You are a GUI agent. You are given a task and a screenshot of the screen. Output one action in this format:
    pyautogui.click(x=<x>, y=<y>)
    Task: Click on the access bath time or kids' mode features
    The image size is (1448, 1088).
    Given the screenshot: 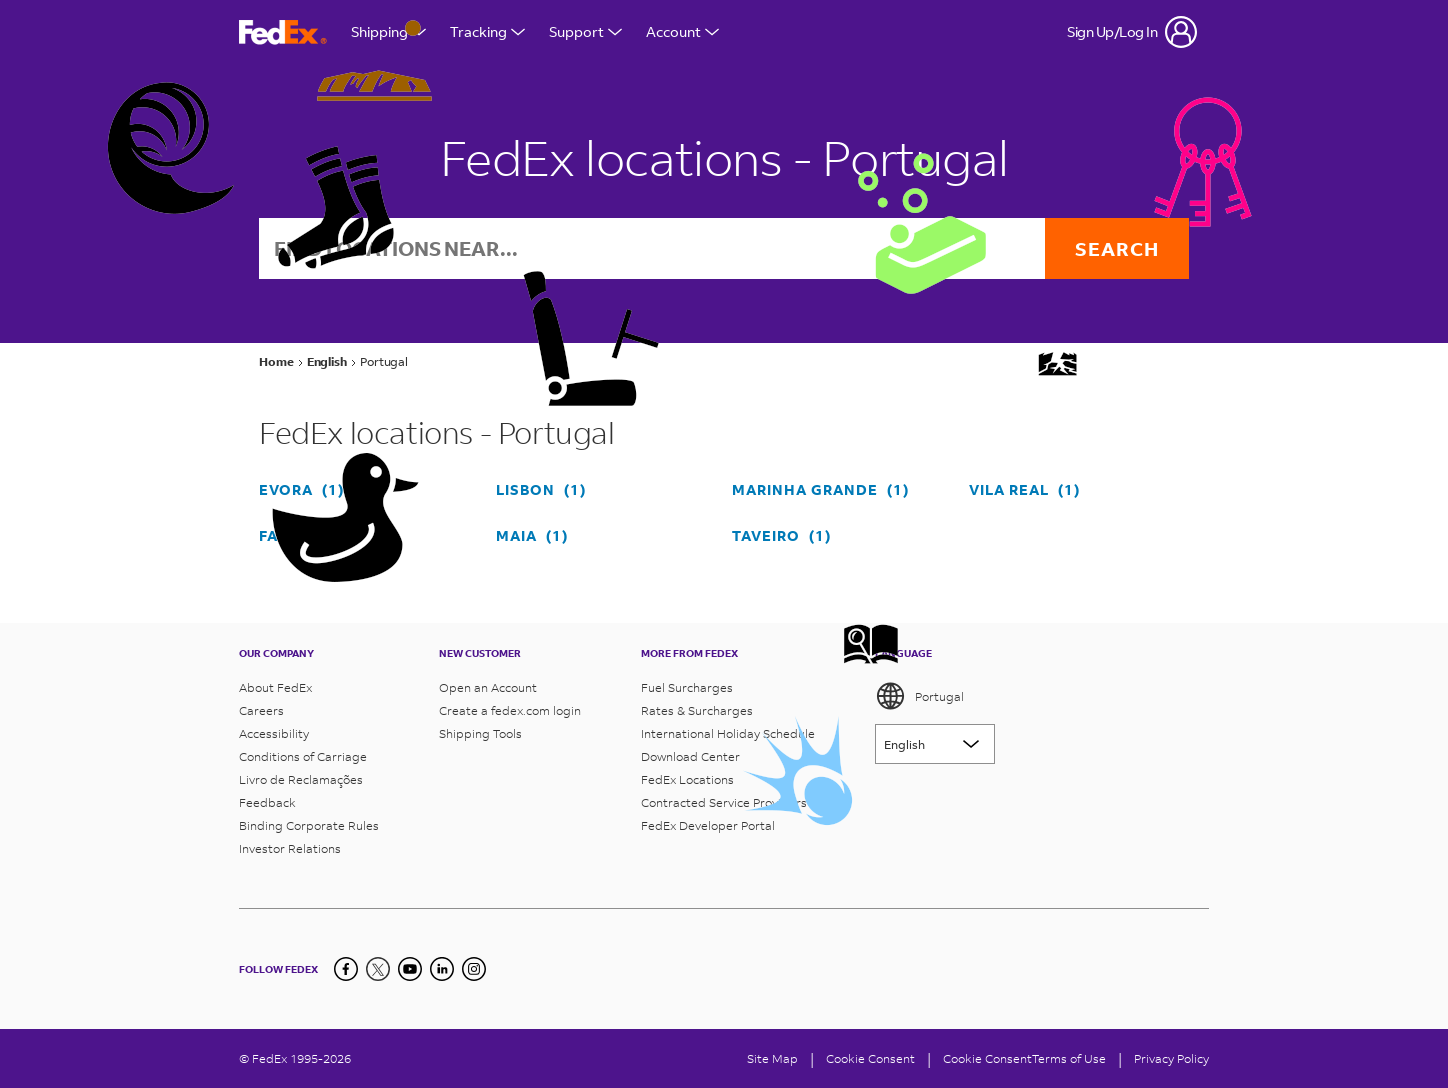 What is the action you would take?
    pyautogui.click(x=345, y=517)
    